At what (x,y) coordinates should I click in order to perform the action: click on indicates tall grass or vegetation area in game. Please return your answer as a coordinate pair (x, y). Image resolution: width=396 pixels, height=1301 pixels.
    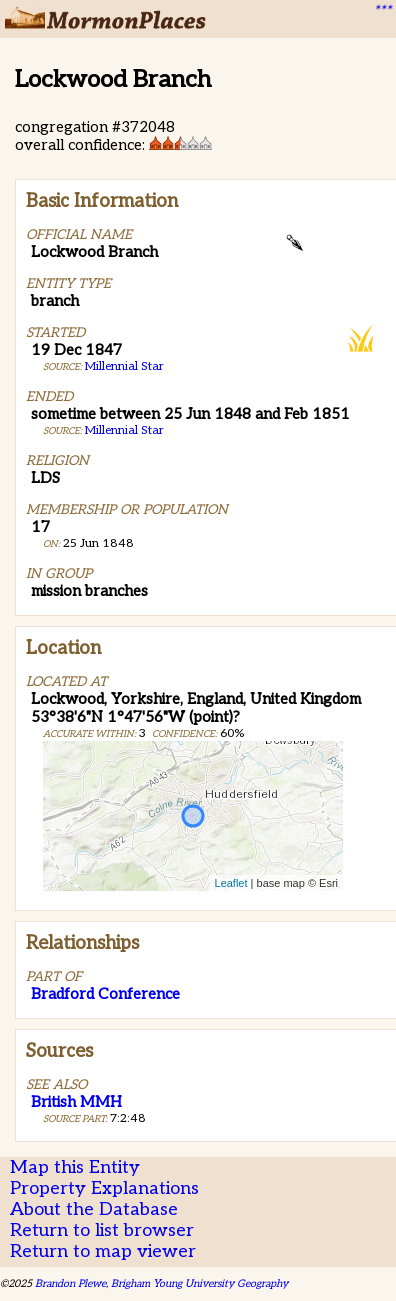
    Looking at the image, I should click on (360, 337).